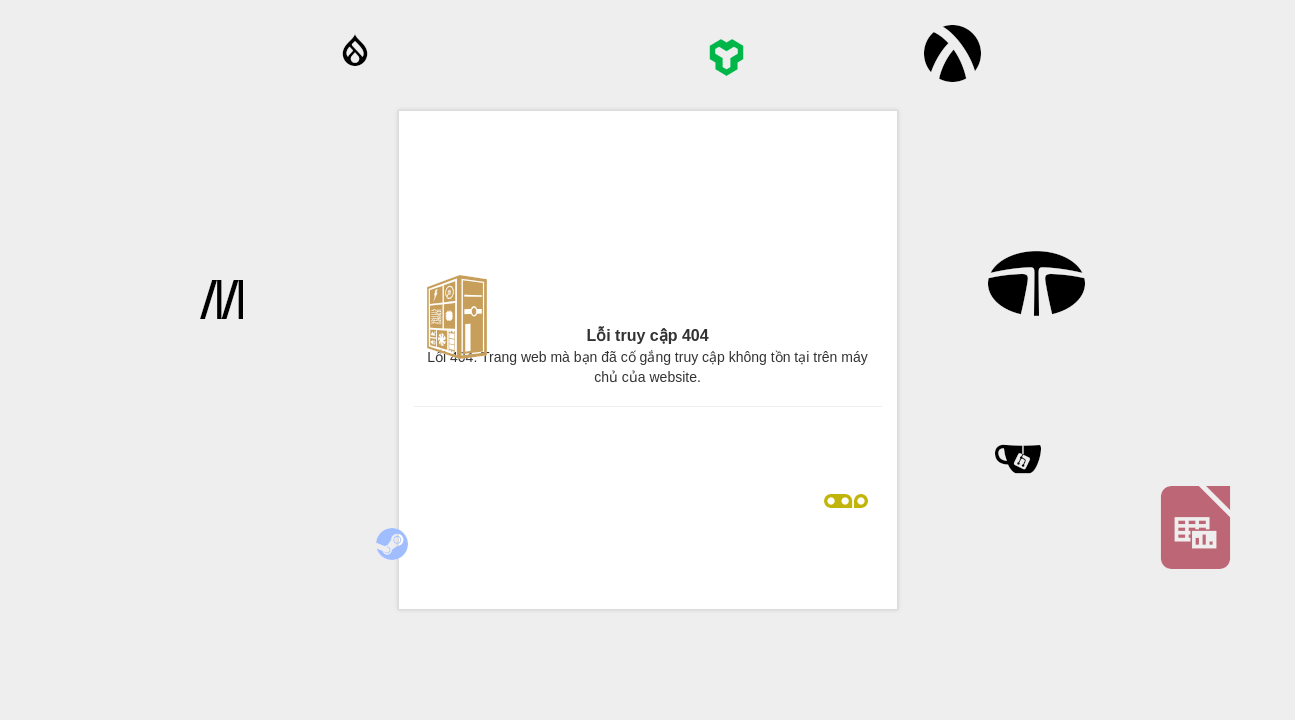 The image size is (1295, 720). Describe the element at coordinates (846, 501) in the screenshot. I see `visit the Thangs 3D model platform` at that location.